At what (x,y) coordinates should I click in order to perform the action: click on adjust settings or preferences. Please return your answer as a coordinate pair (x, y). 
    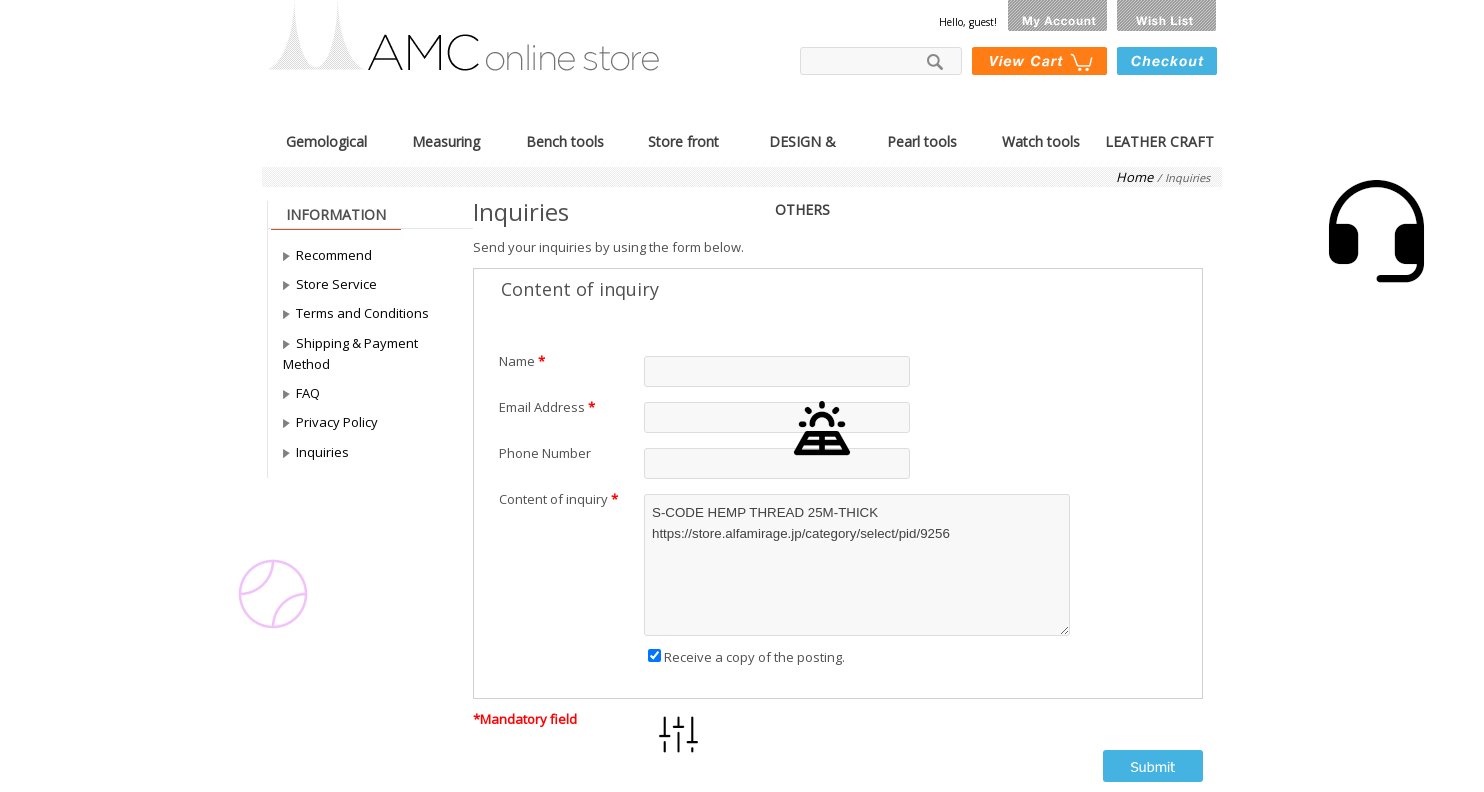
    Looking at the image, I should click on (678, 734).